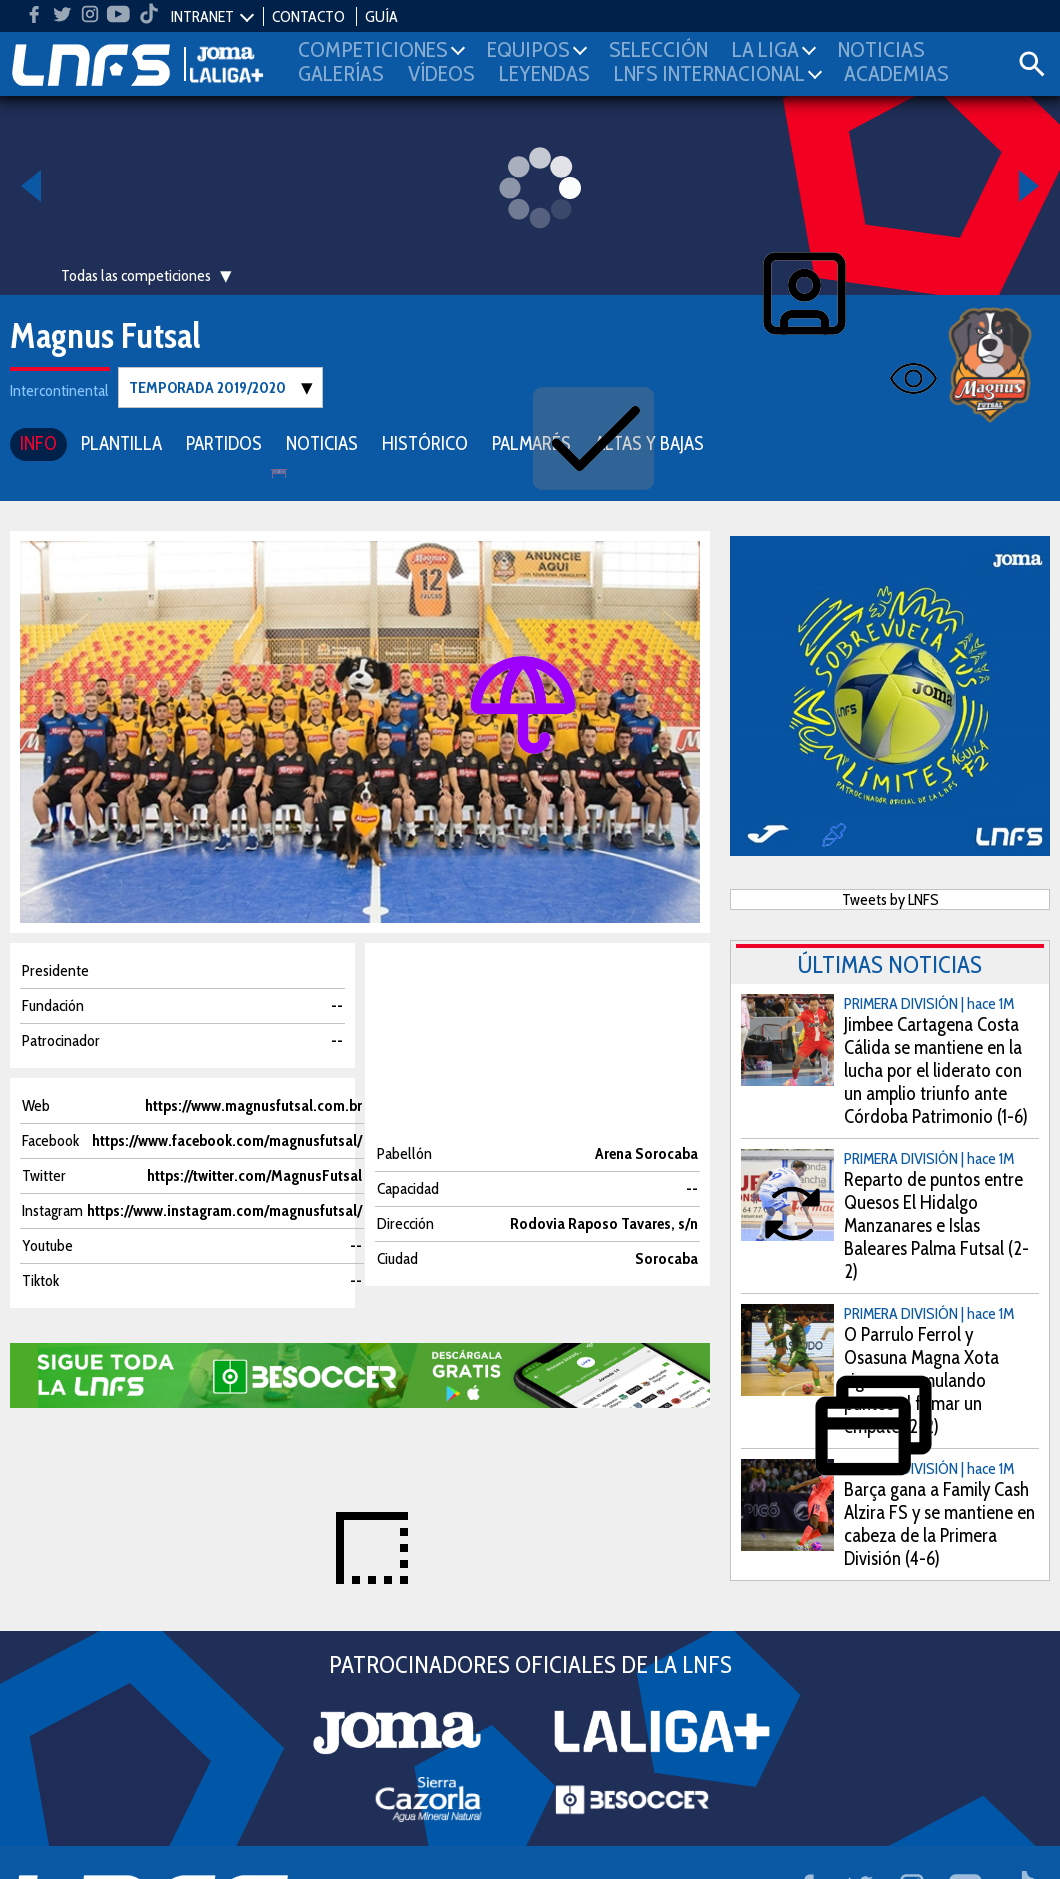 The height and width of the screenshot is (1879, 1060). Describe the element at coordinates (279, 473) in the screenshot. I see `access workspace or office settings` at that location.